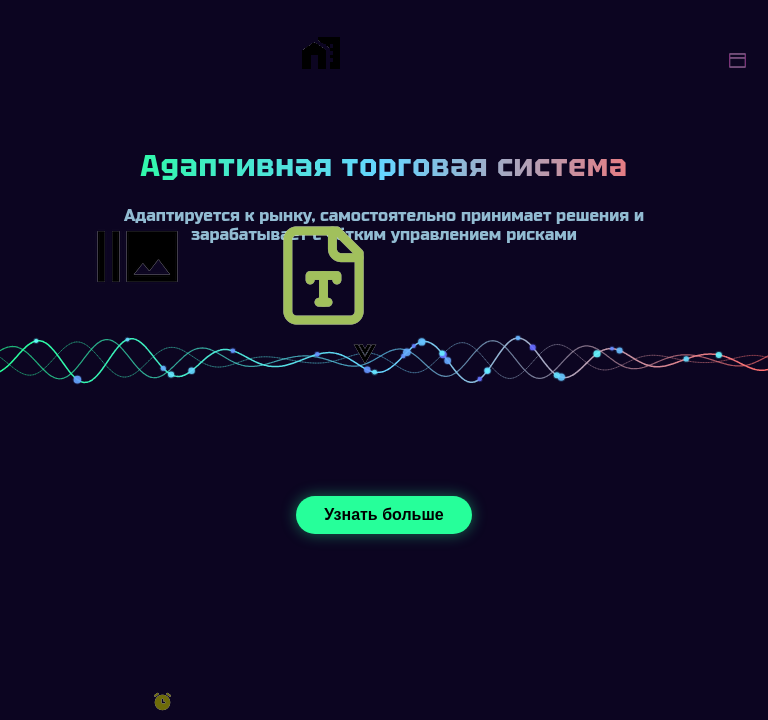 This screenshot has height=720, width=768. What do you see at coordinates (137, 256) in the screenshot?
I see `enable burst mode for rapid photo capture` at bounding box center [137, 256].